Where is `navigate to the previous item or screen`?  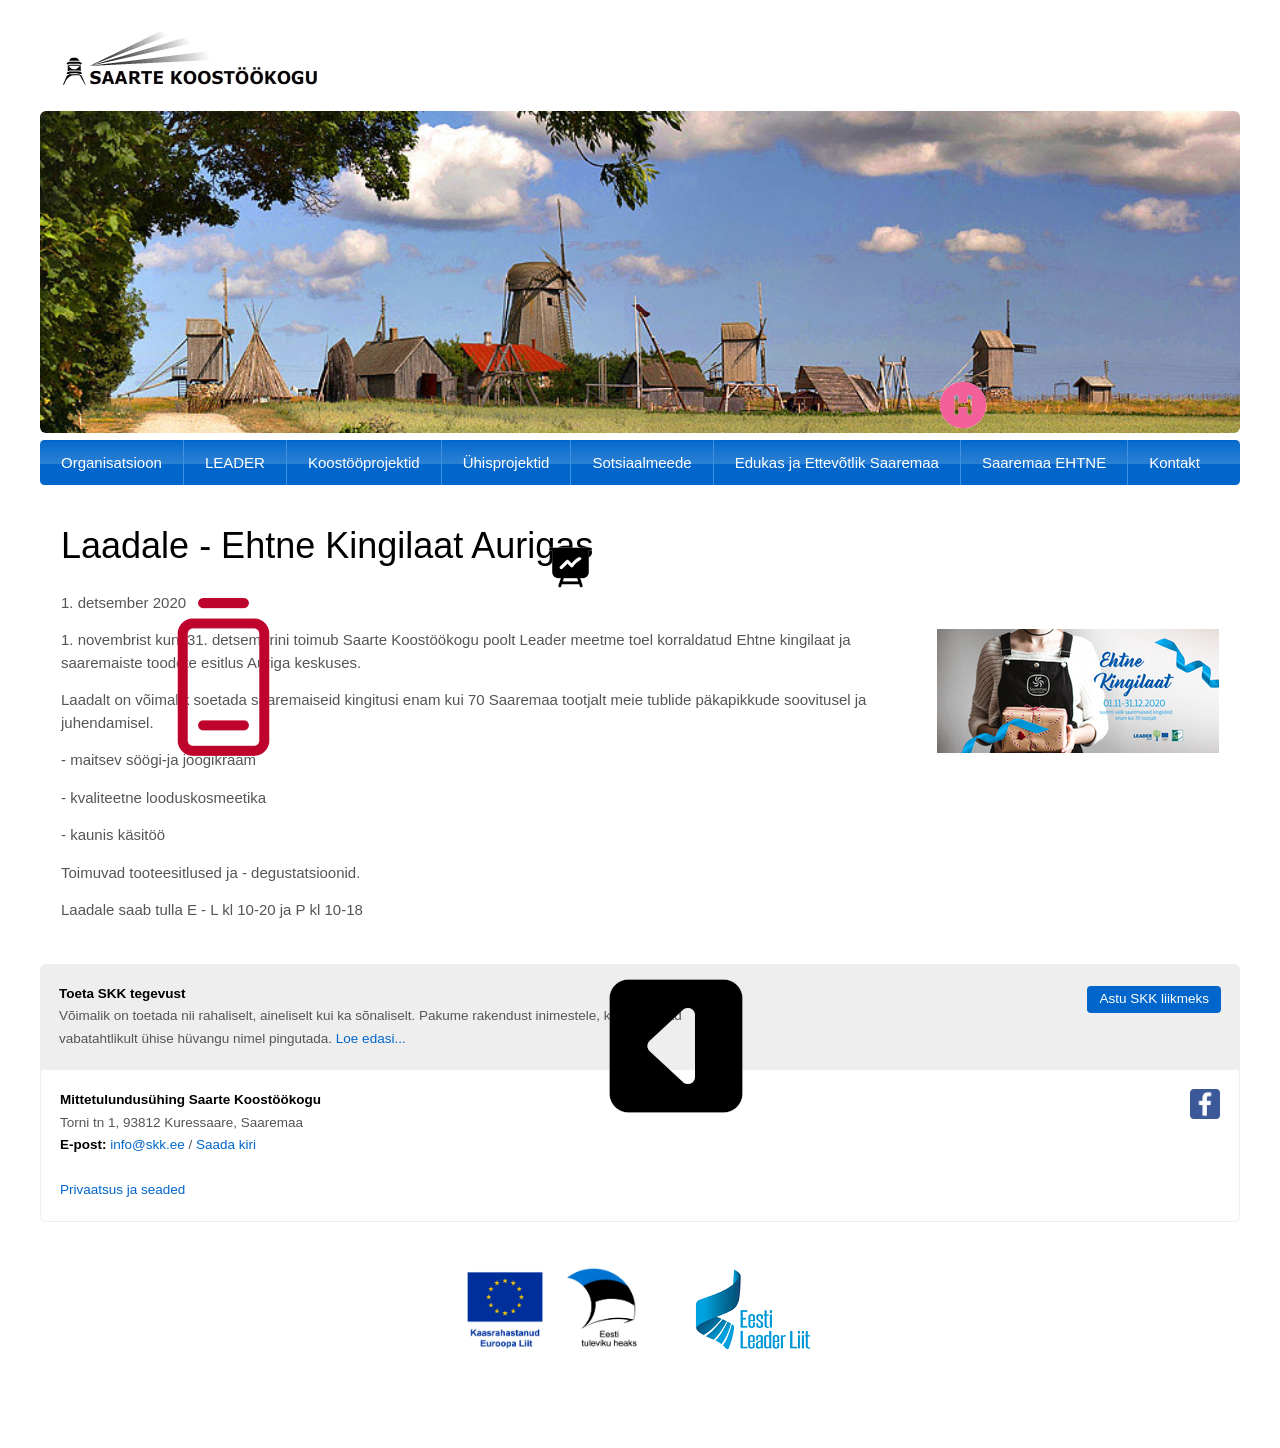 navigate to the previous item or screen is located at coordinates (676, 1046).